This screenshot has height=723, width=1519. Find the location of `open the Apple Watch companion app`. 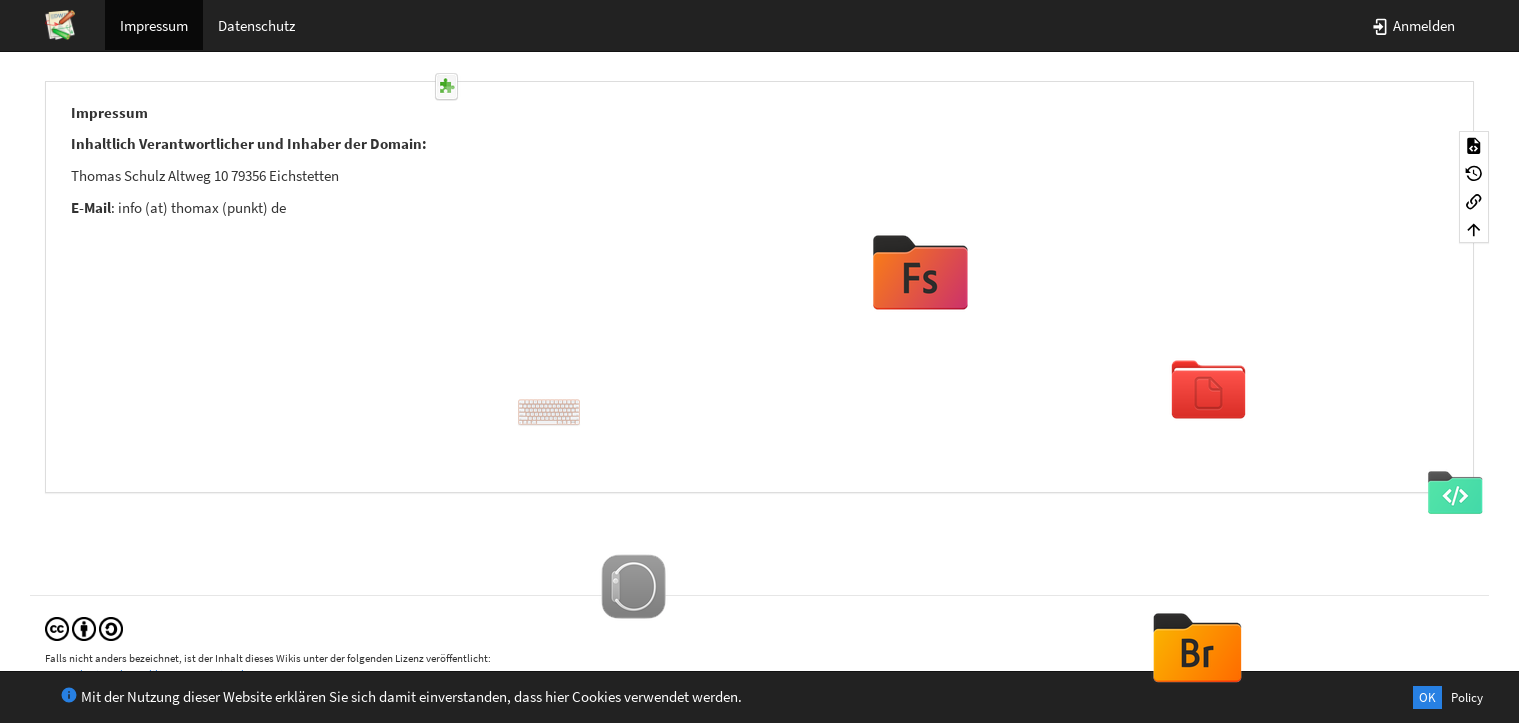

open the Apple Watch companion app is located at coordinates (633, 586).